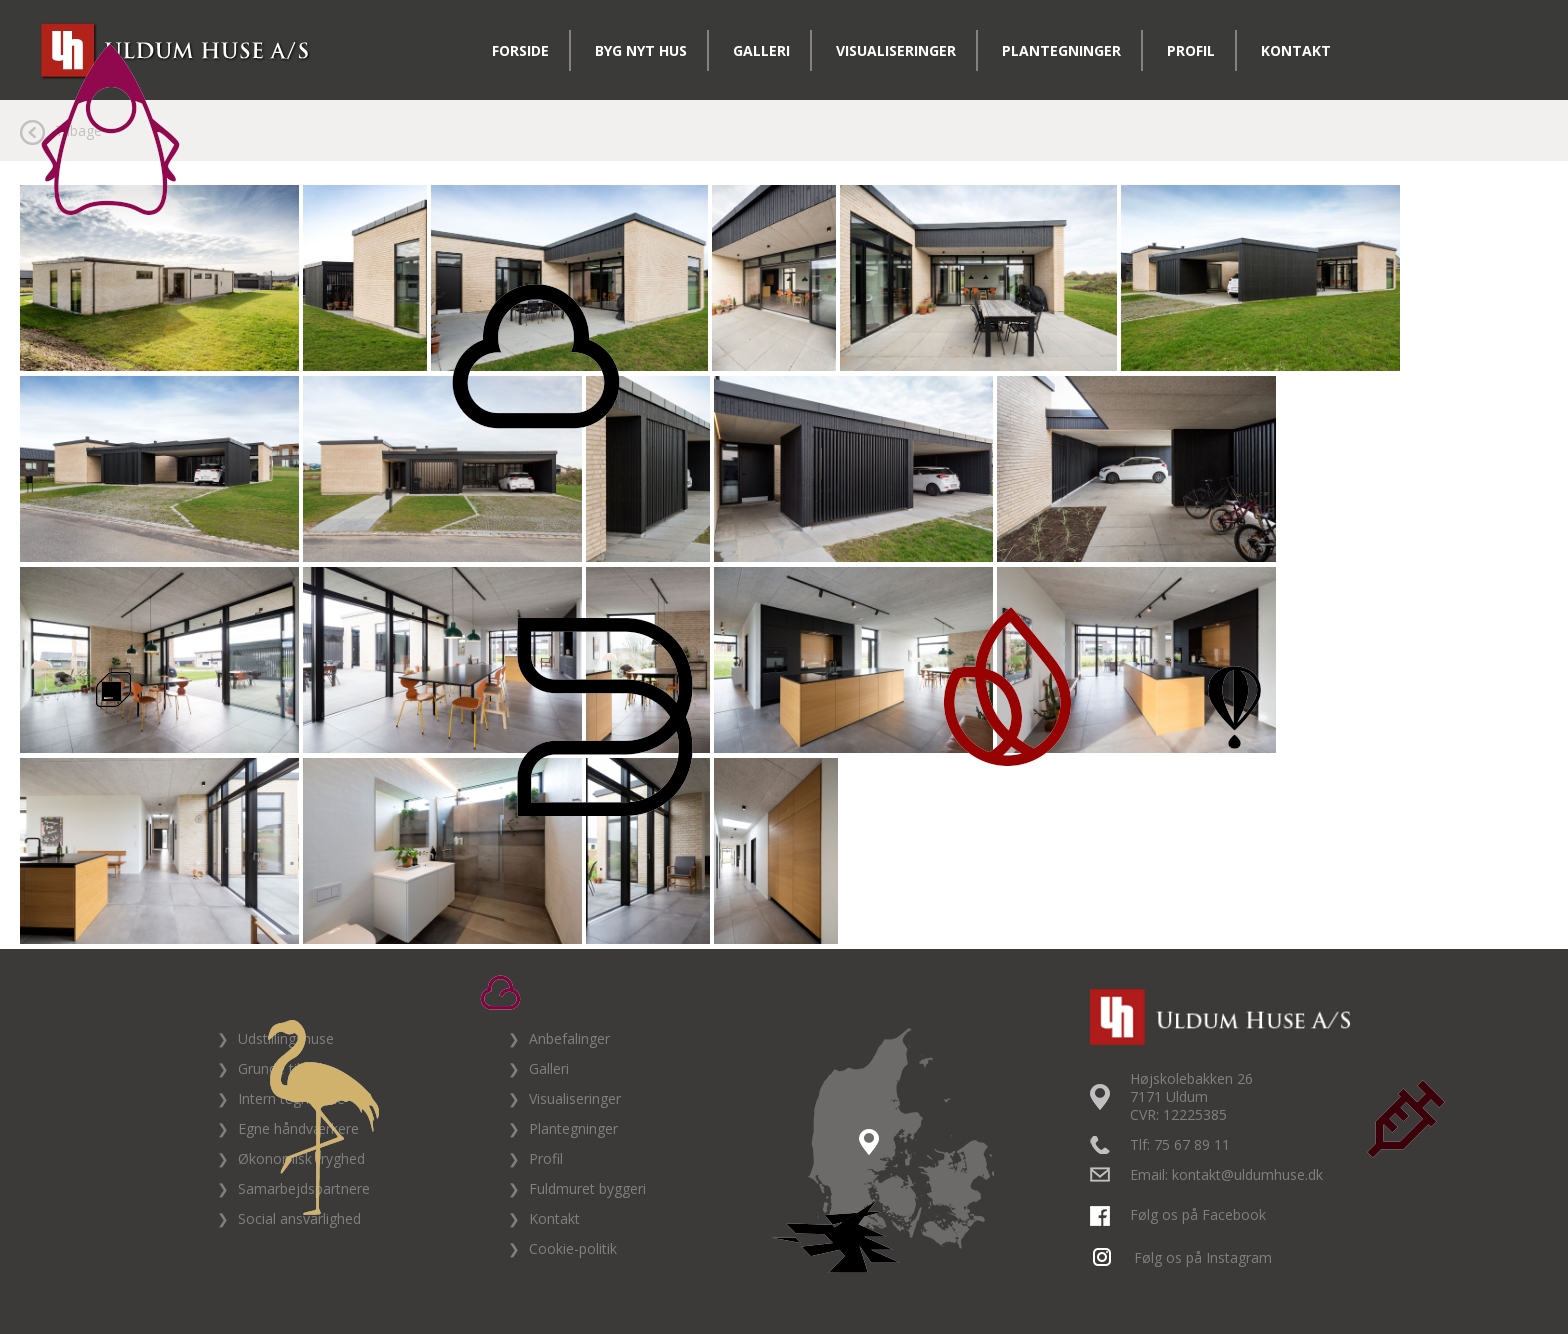 This screenshot has width=1568, height=1334. What do you see at coordinates (536, 360) in the screenshot?
I see `indicates cloudy weather conditions` at bounding box center [536, 360].